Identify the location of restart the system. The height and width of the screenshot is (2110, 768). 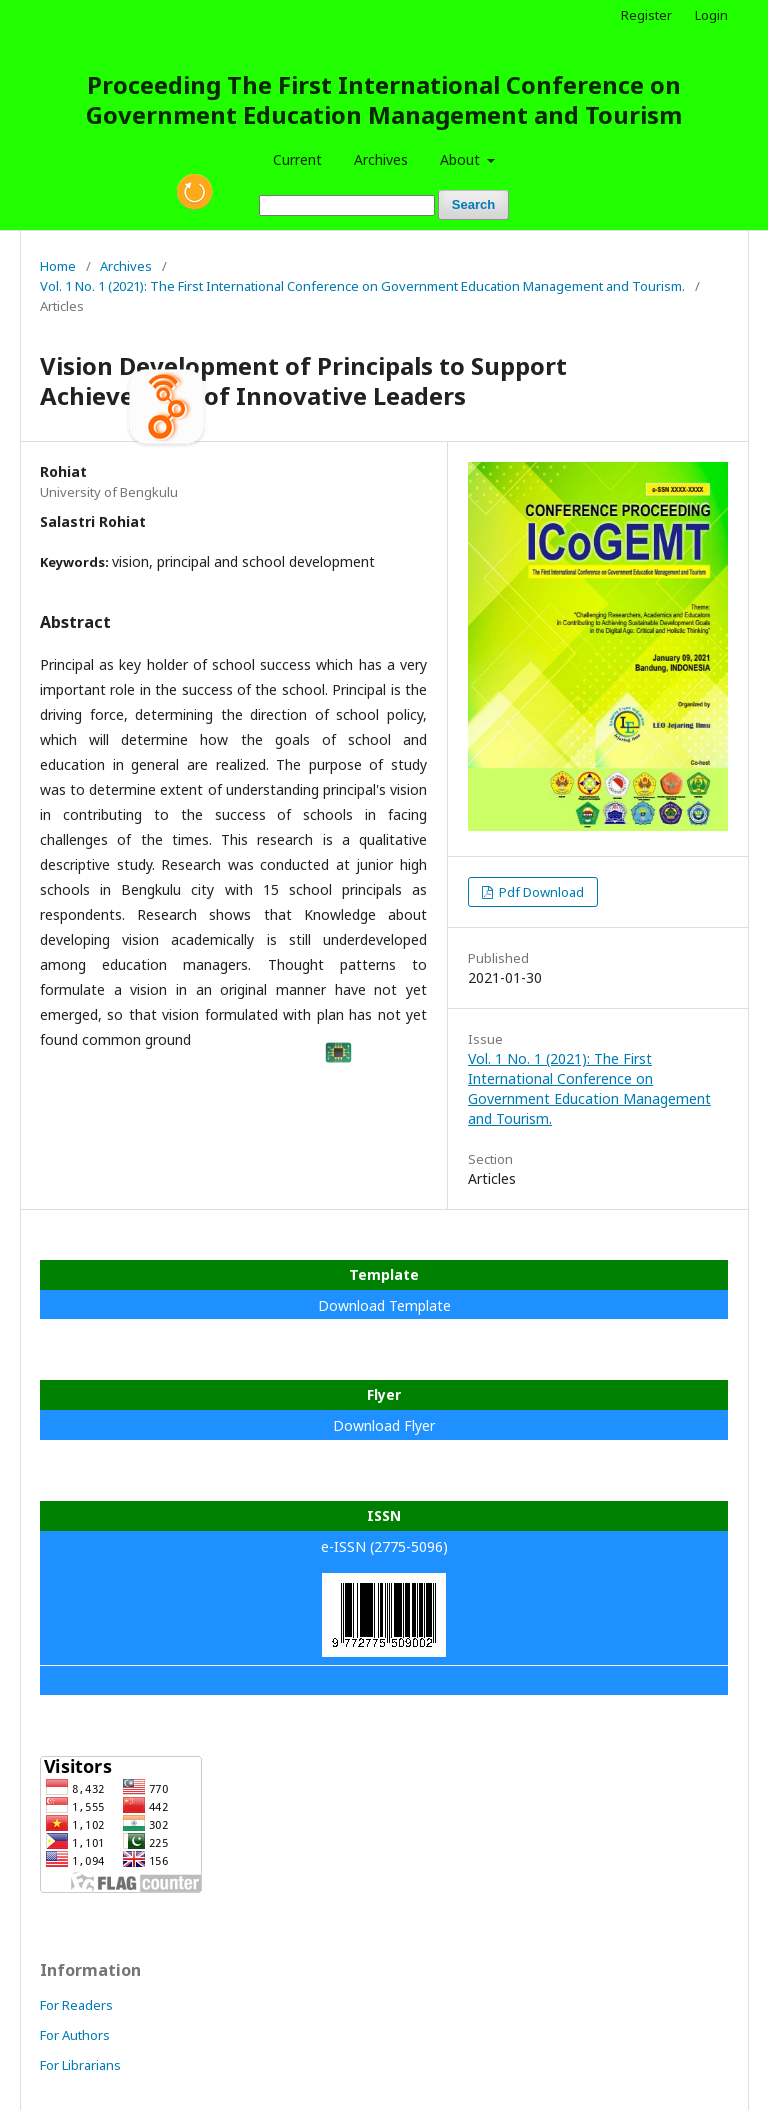
(195, 192).